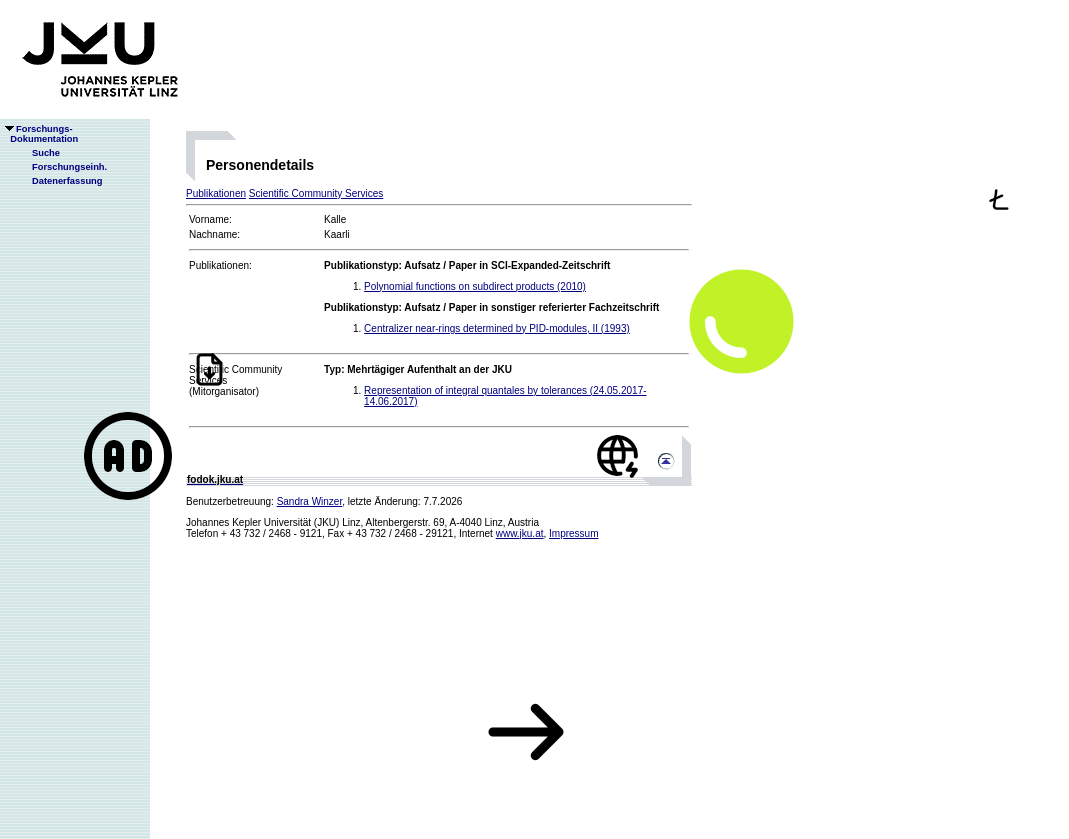  What do you see at coordinates (617, 455) in the screenshot?
I see `quick access to global network settings` at bounding box center [617, 455].